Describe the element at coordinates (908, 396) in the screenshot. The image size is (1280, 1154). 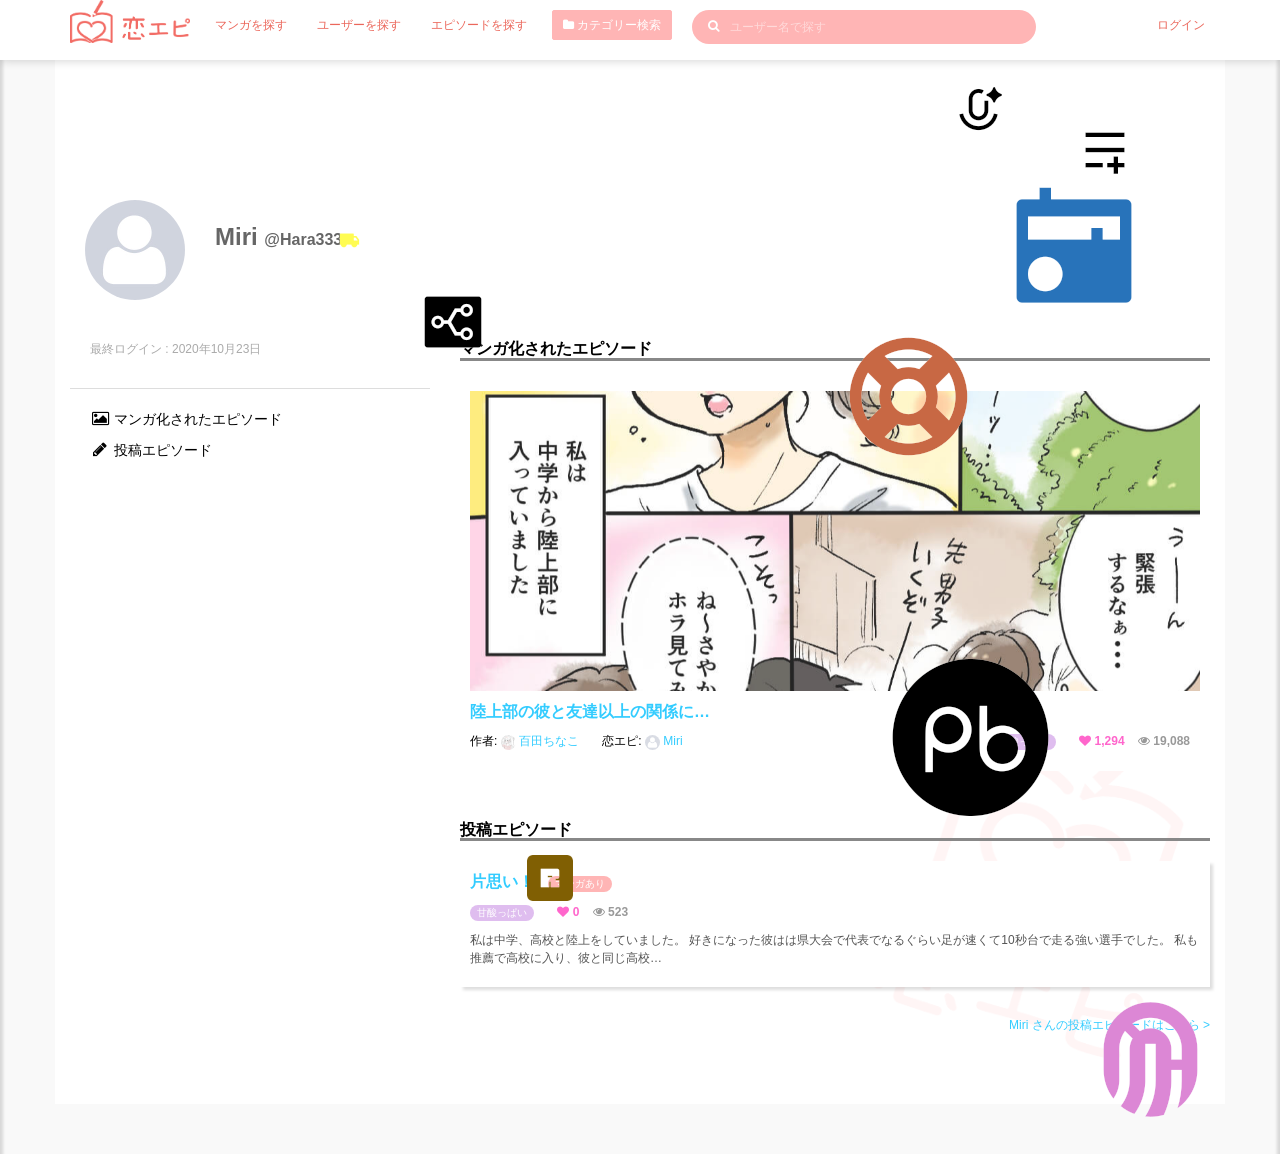
I see `access help or support center` at that location.